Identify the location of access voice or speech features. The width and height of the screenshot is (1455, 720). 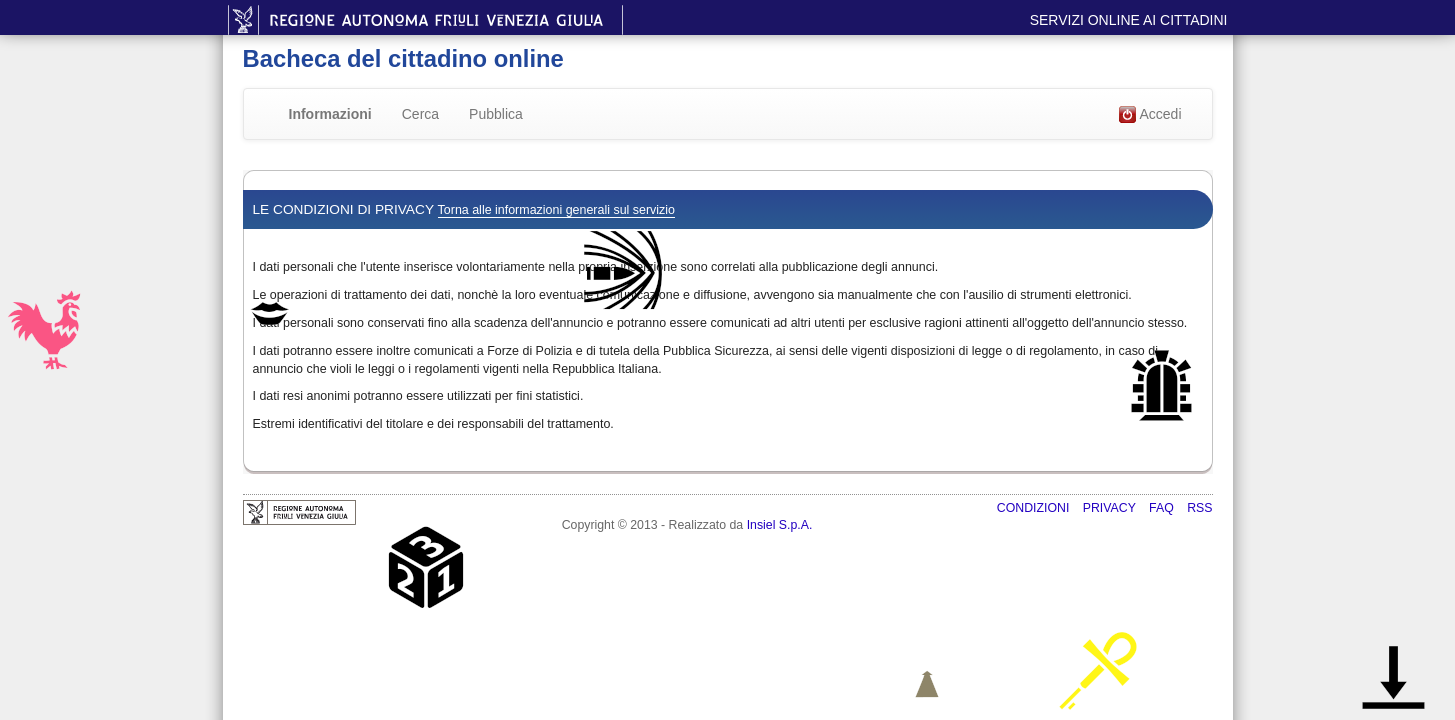
(270, 314).